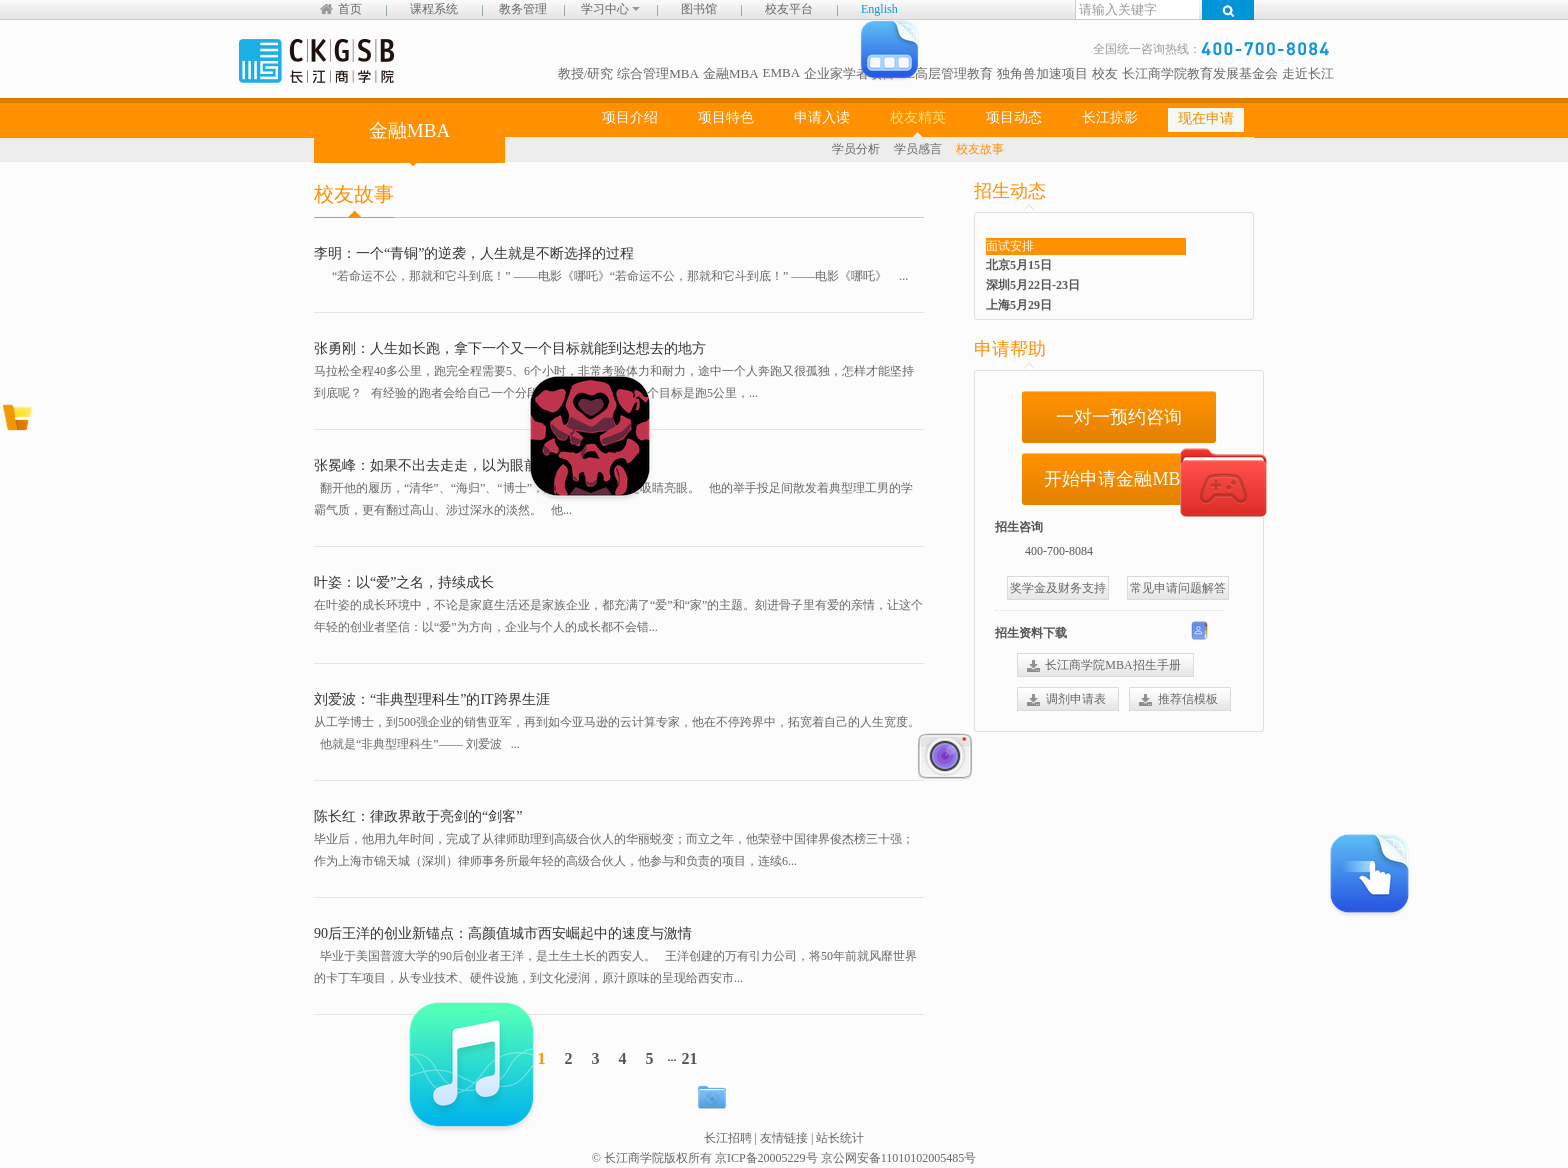  What do you see at coordinates (471, 1064) in the screenshot?
I see `open elisa music player` at bounding box center [471, 1064].